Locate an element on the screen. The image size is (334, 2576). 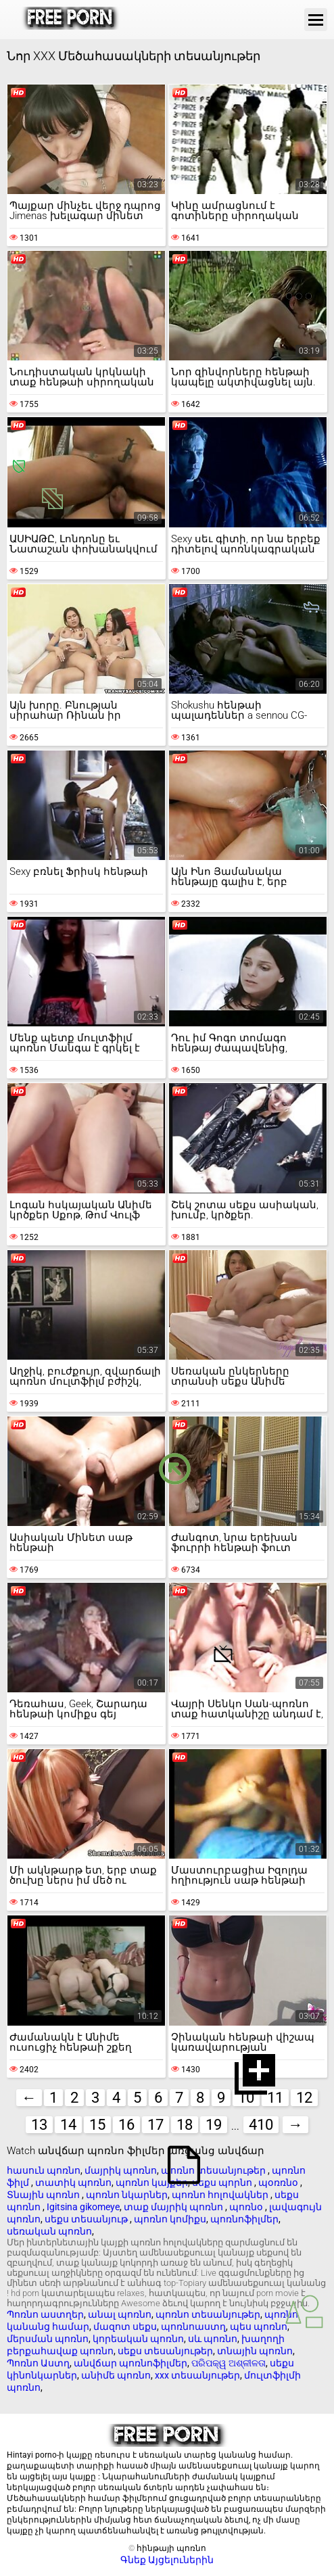
access shape tools or drawing options is located at coordinates (305, 2313).